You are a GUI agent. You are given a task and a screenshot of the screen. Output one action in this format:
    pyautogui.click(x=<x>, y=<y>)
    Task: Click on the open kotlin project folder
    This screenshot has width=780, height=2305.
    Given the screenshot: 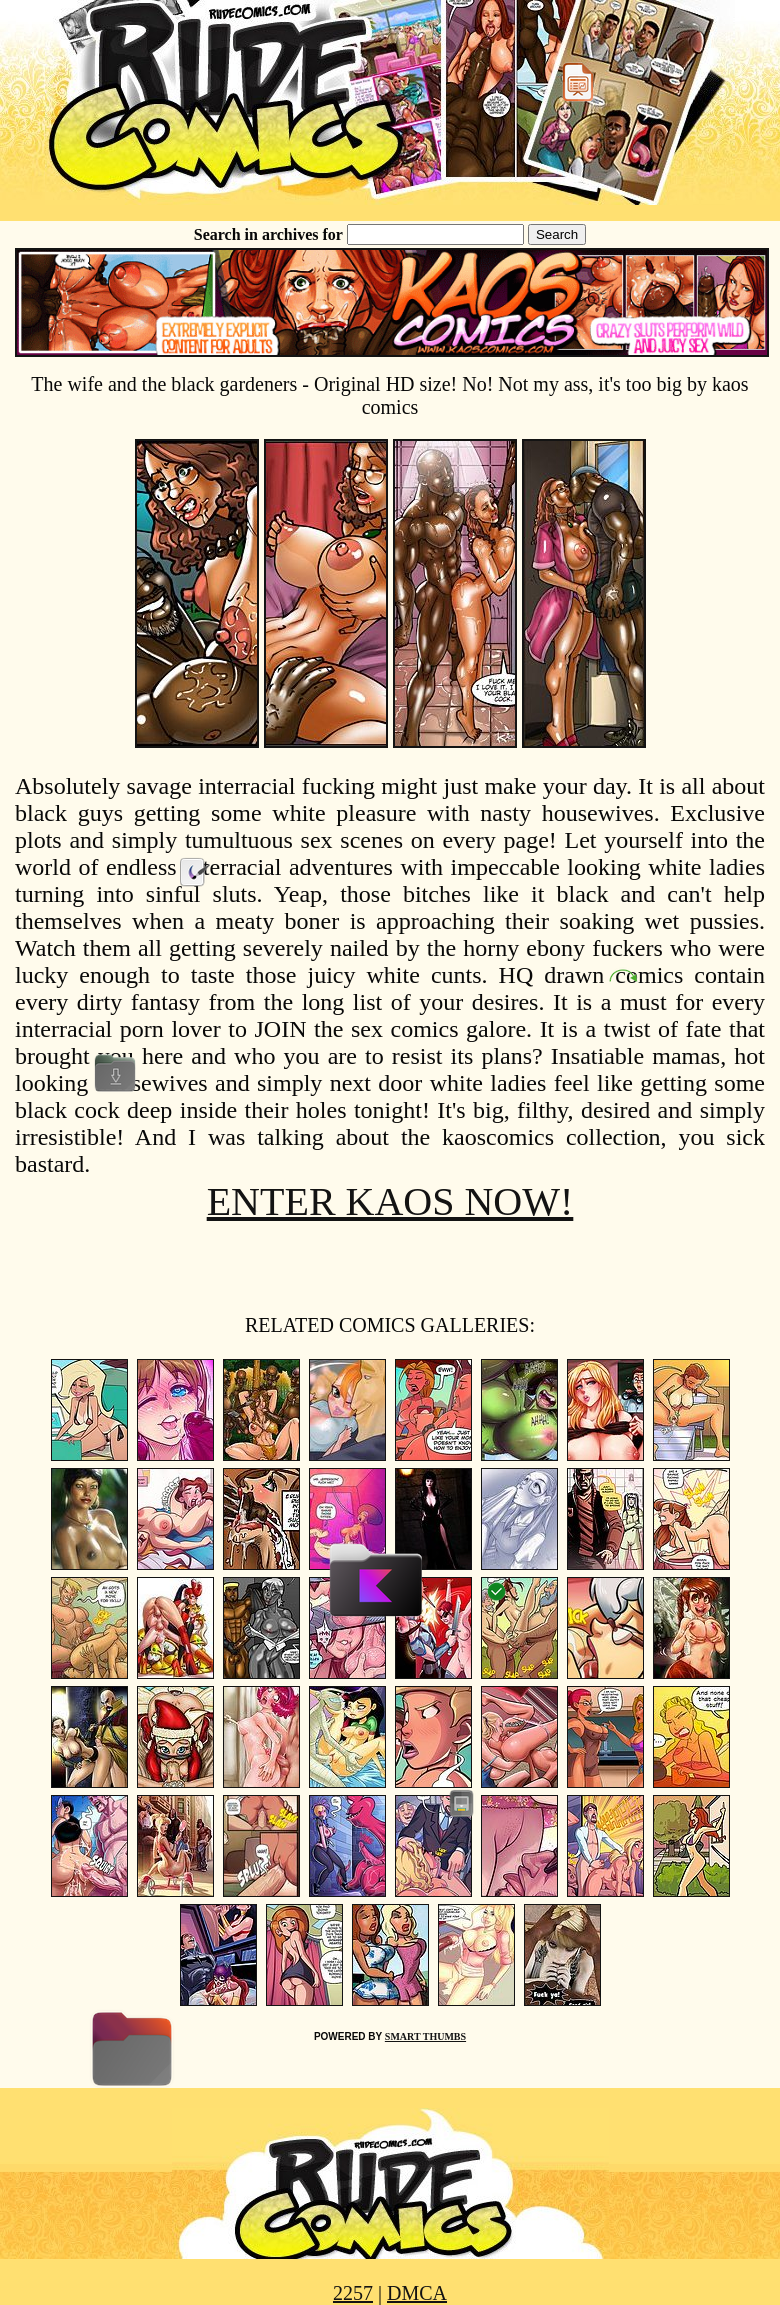 What is the action you would take?
    pyautogui.click(x=375, y=1582)
    